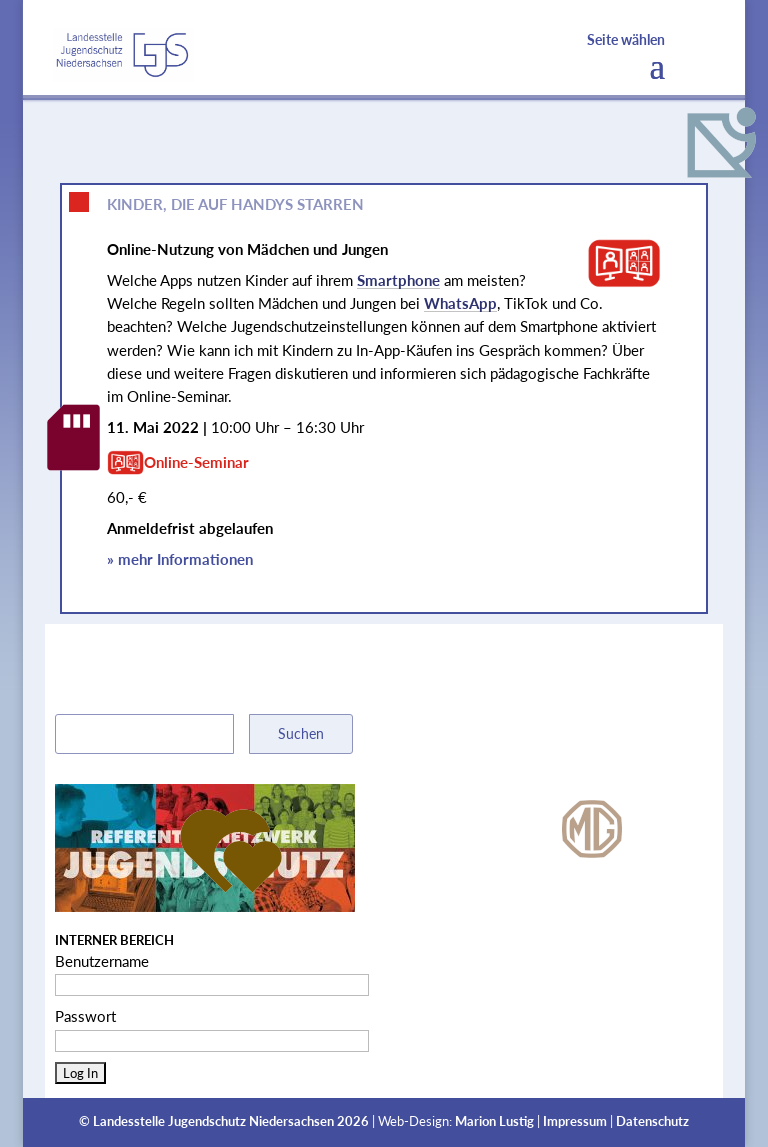  I want to click on add to favorites or liked items, so click(230, 850).